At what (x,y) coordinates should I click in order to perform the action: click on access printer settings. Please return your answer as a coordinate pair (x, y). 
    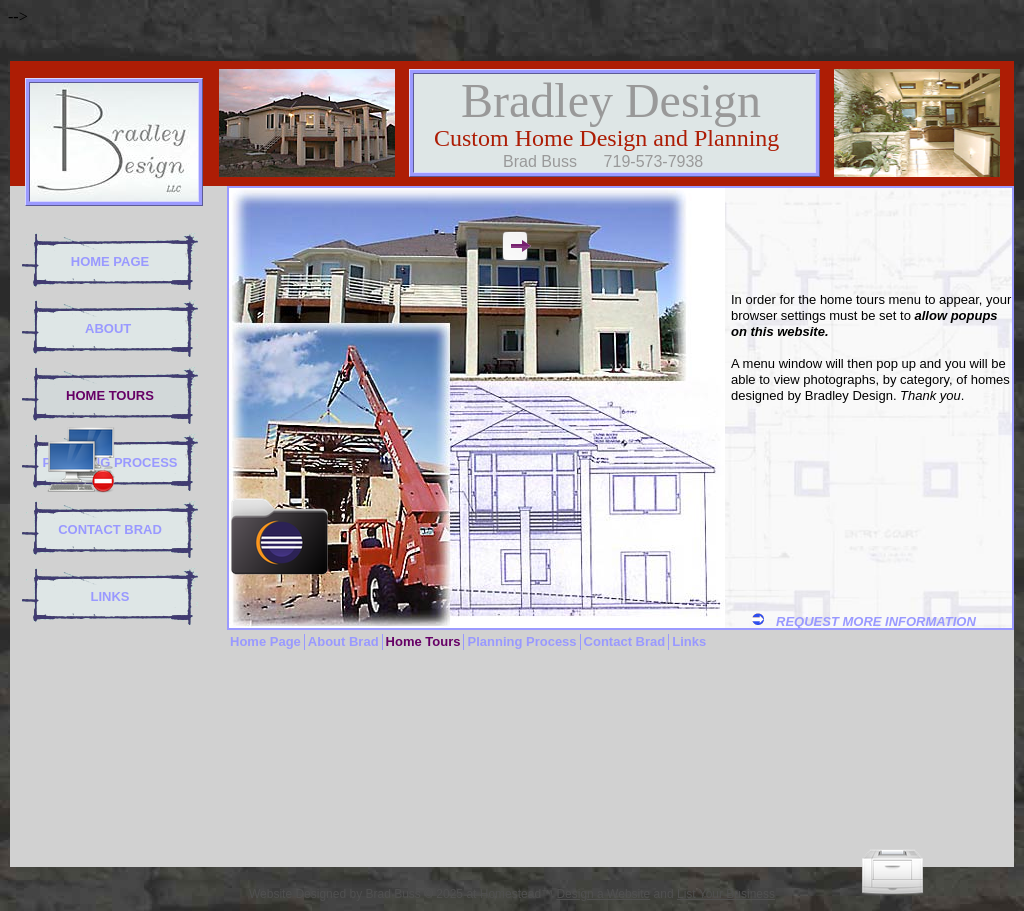
    Looking at the image, I should click on (892, 872).